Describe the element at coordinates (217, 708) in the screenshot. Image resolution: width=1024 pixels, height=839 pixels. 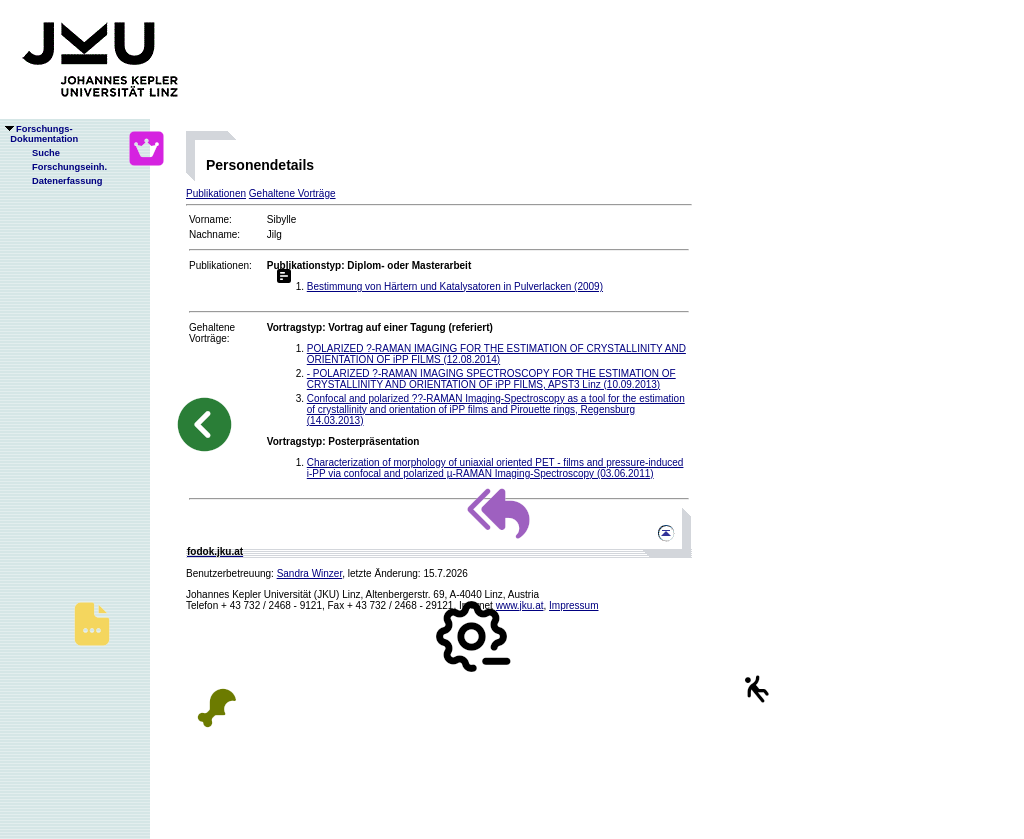
I see `access food or dining options` at that location.